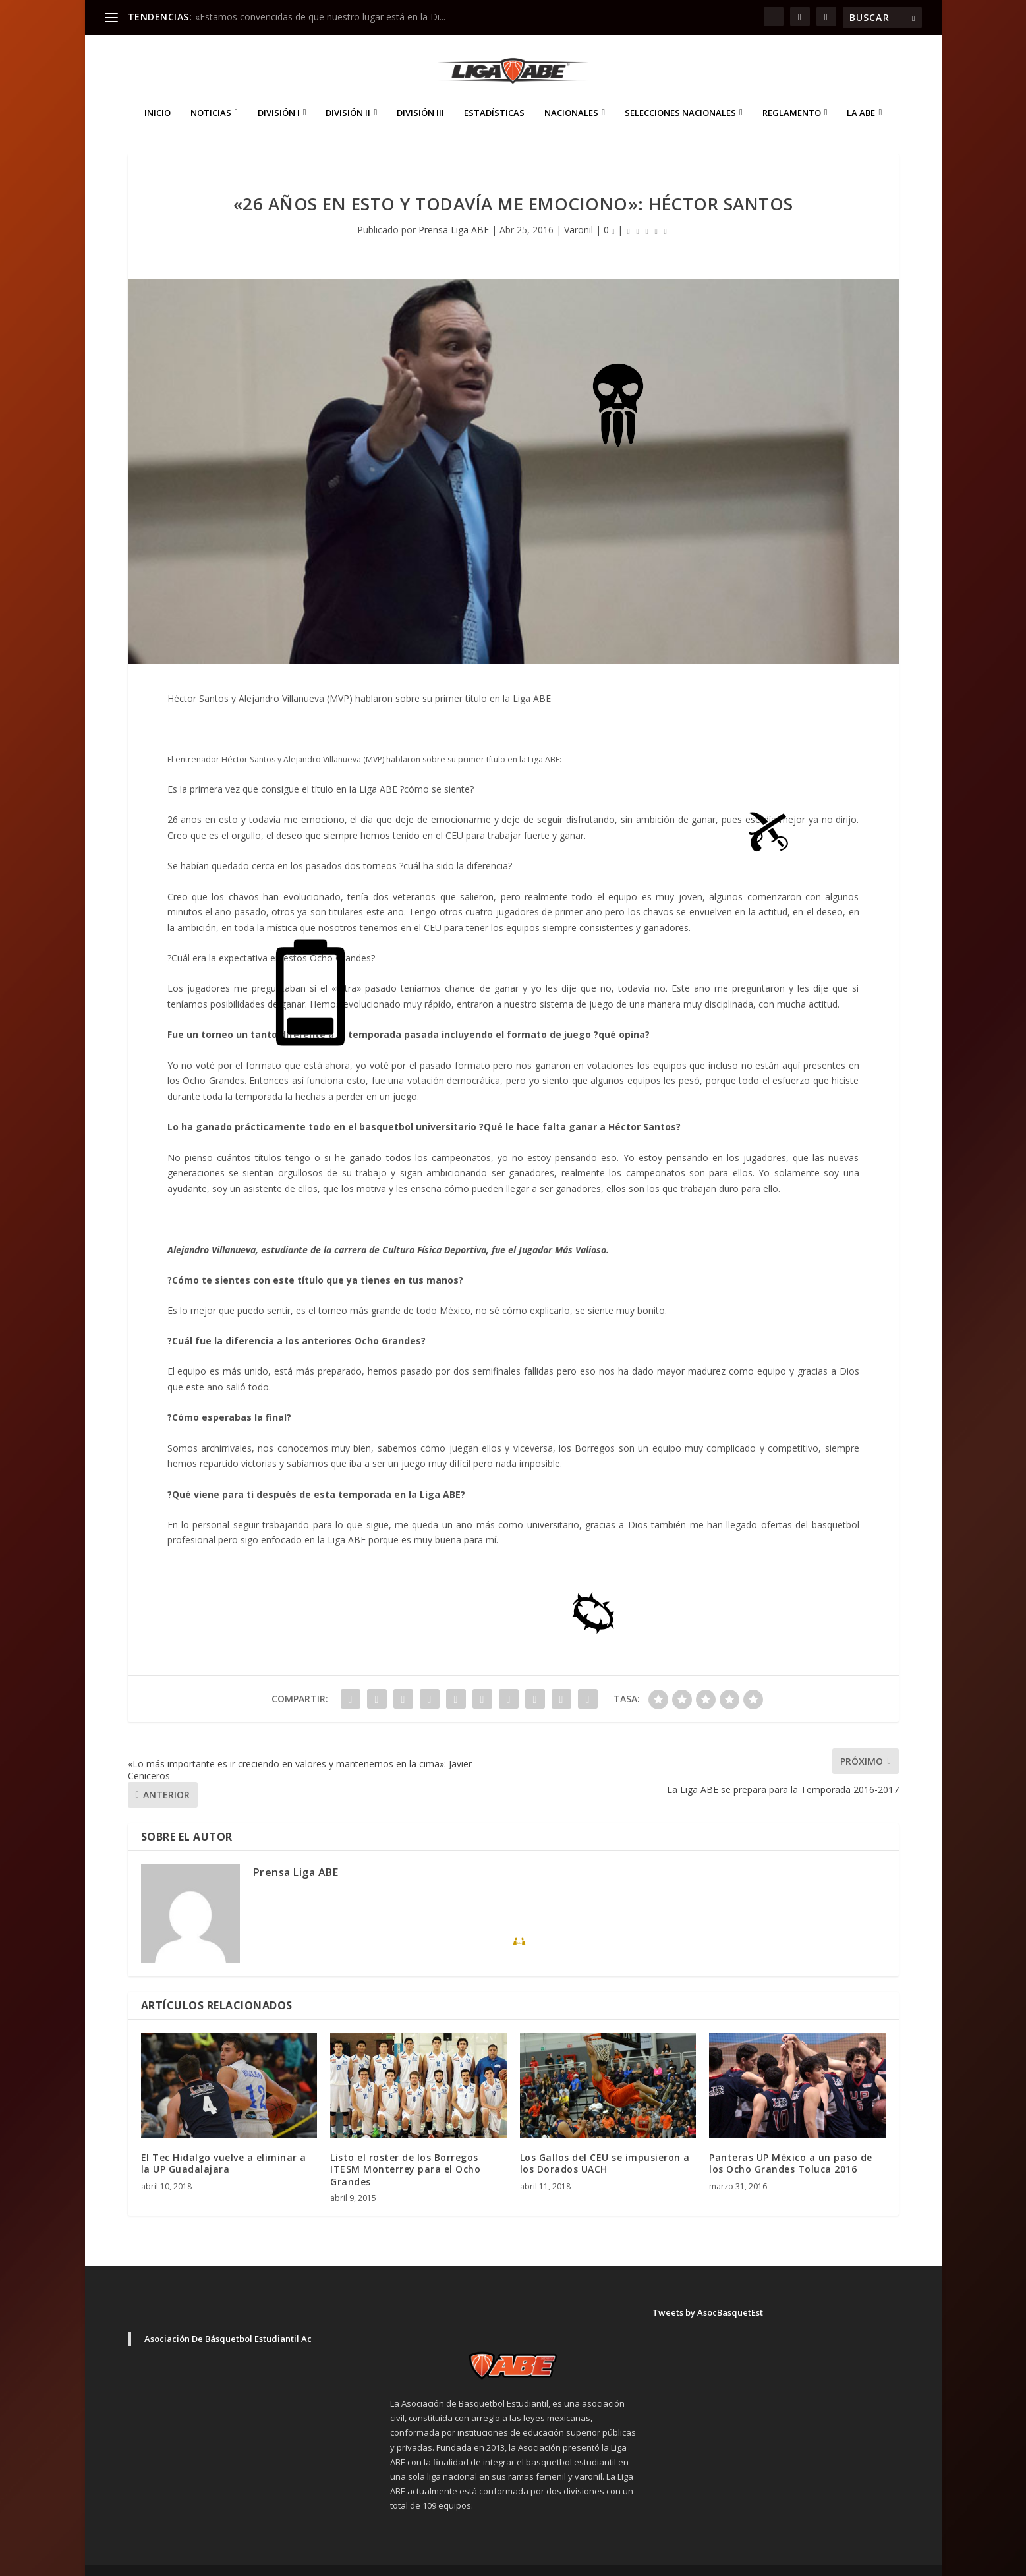  What do you see at coordinates (768, 832) in the screenshot?
I see `access pirate or swashbuckler game mode` at bounding box center [768, 832].